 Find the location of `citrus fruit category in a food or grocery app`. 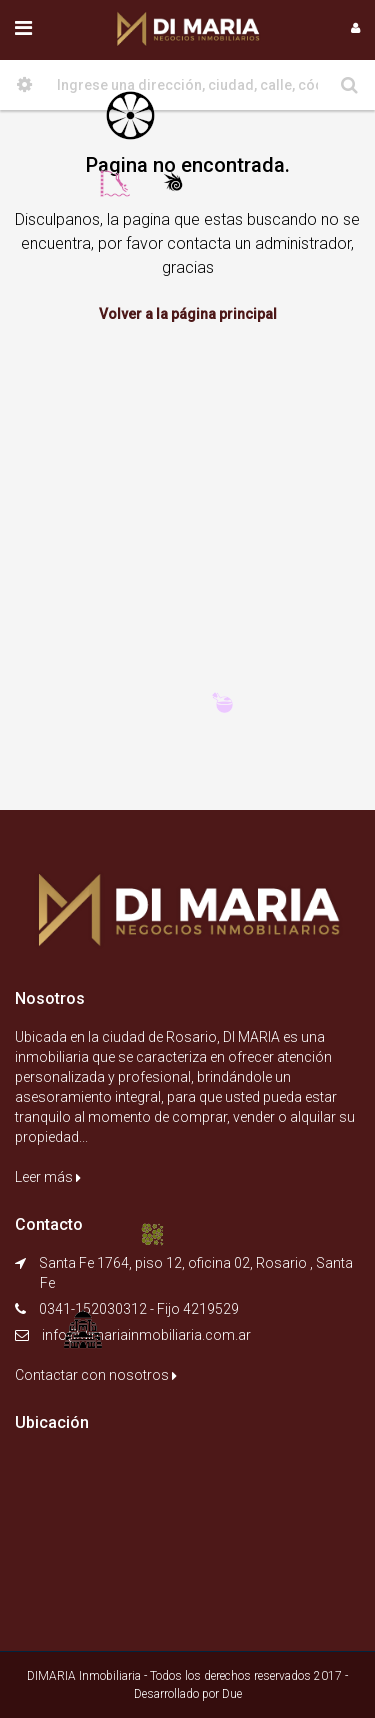

citrus fruit category in a food or grocery app is located at coordinates (130, 115).